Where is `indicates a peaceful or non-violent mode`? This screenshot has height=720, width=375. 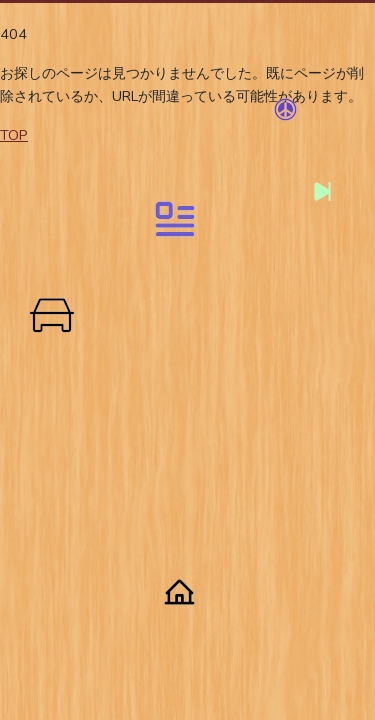 indicates a peaceful or non-violent mode is located at coordinates (285, 109).